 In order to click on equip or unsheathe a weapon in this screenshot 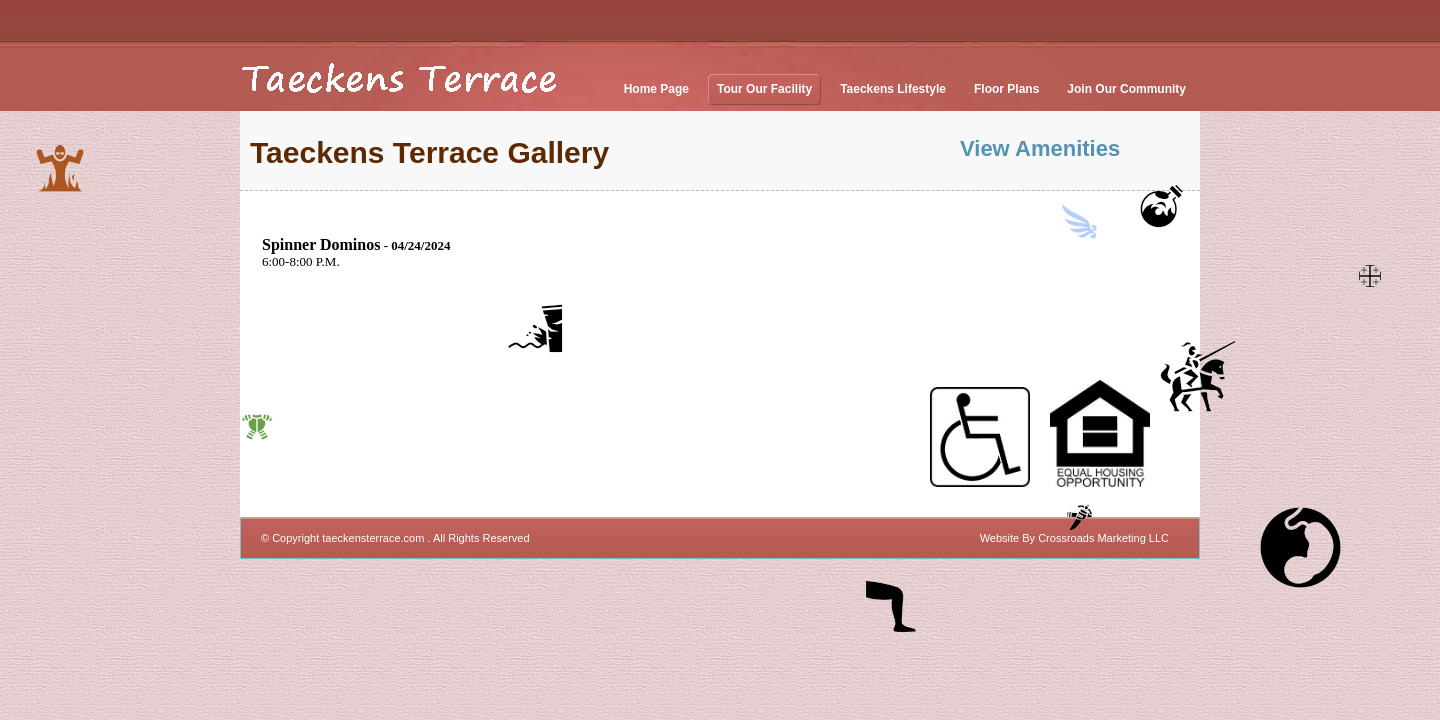, I will do `click(1079, 517)`.